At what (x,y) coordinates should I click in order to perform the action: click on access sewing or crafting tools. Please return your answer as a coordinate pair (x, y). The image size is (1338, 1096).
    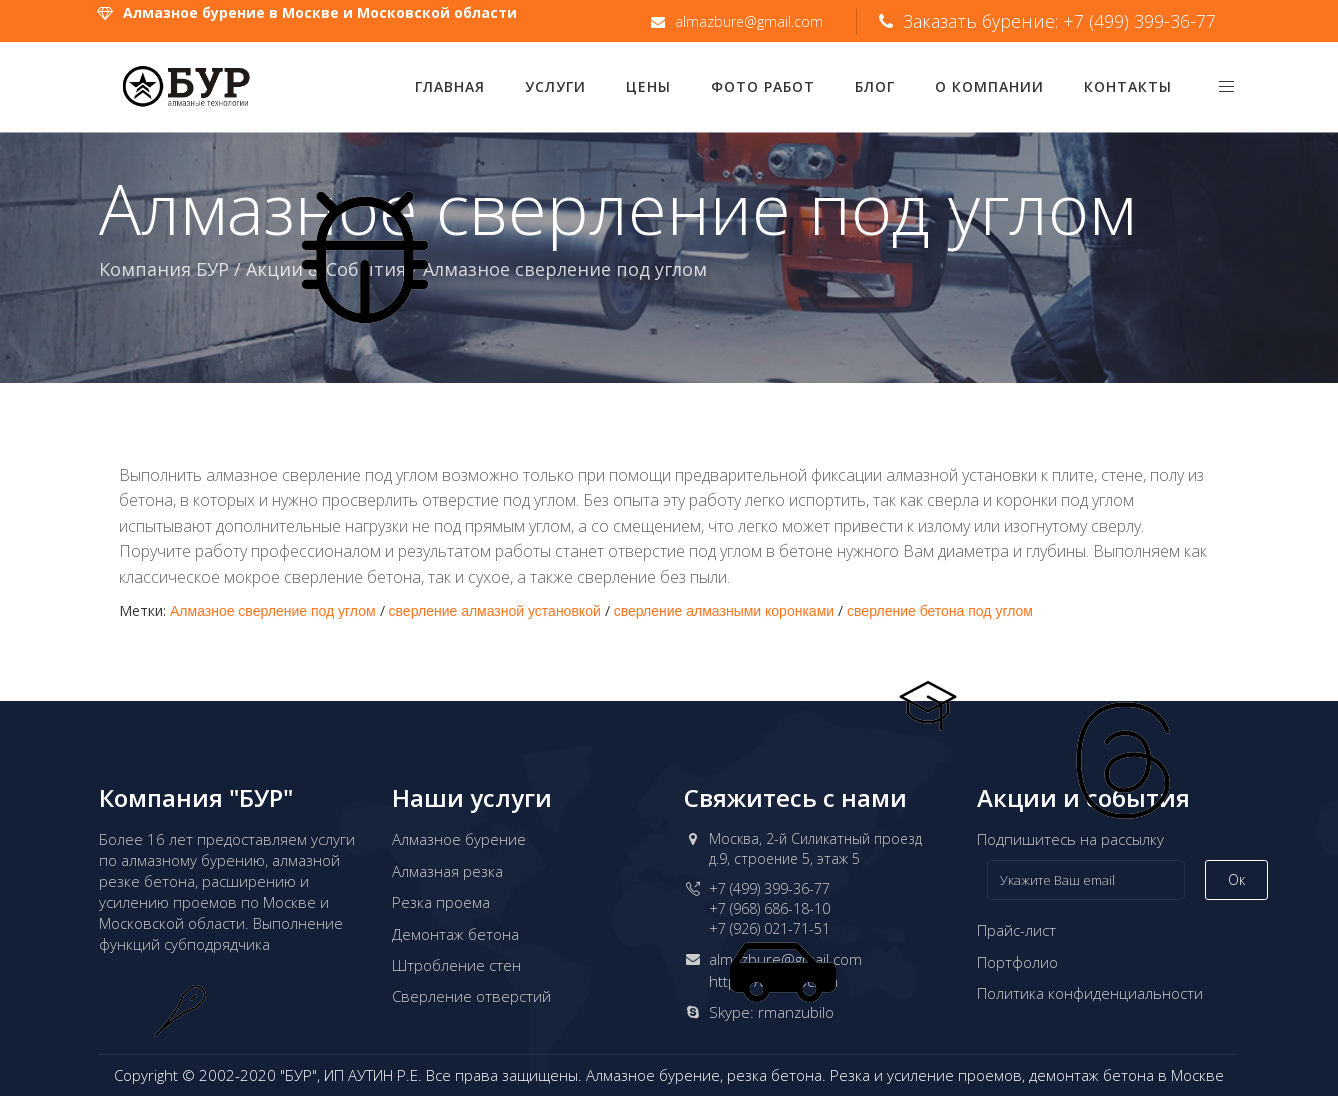
    Looking at the image, I should click on (180, 1011).